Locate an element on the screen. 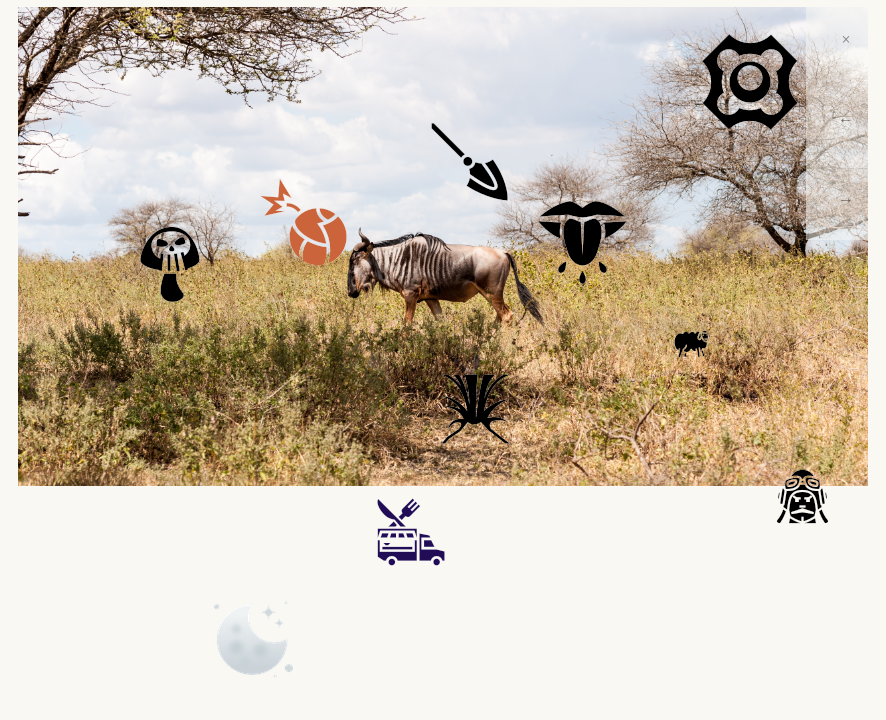 The width and height of the screenshot is (886, 720). indicates clear night weather conditions is located at coordinates (253, 639).